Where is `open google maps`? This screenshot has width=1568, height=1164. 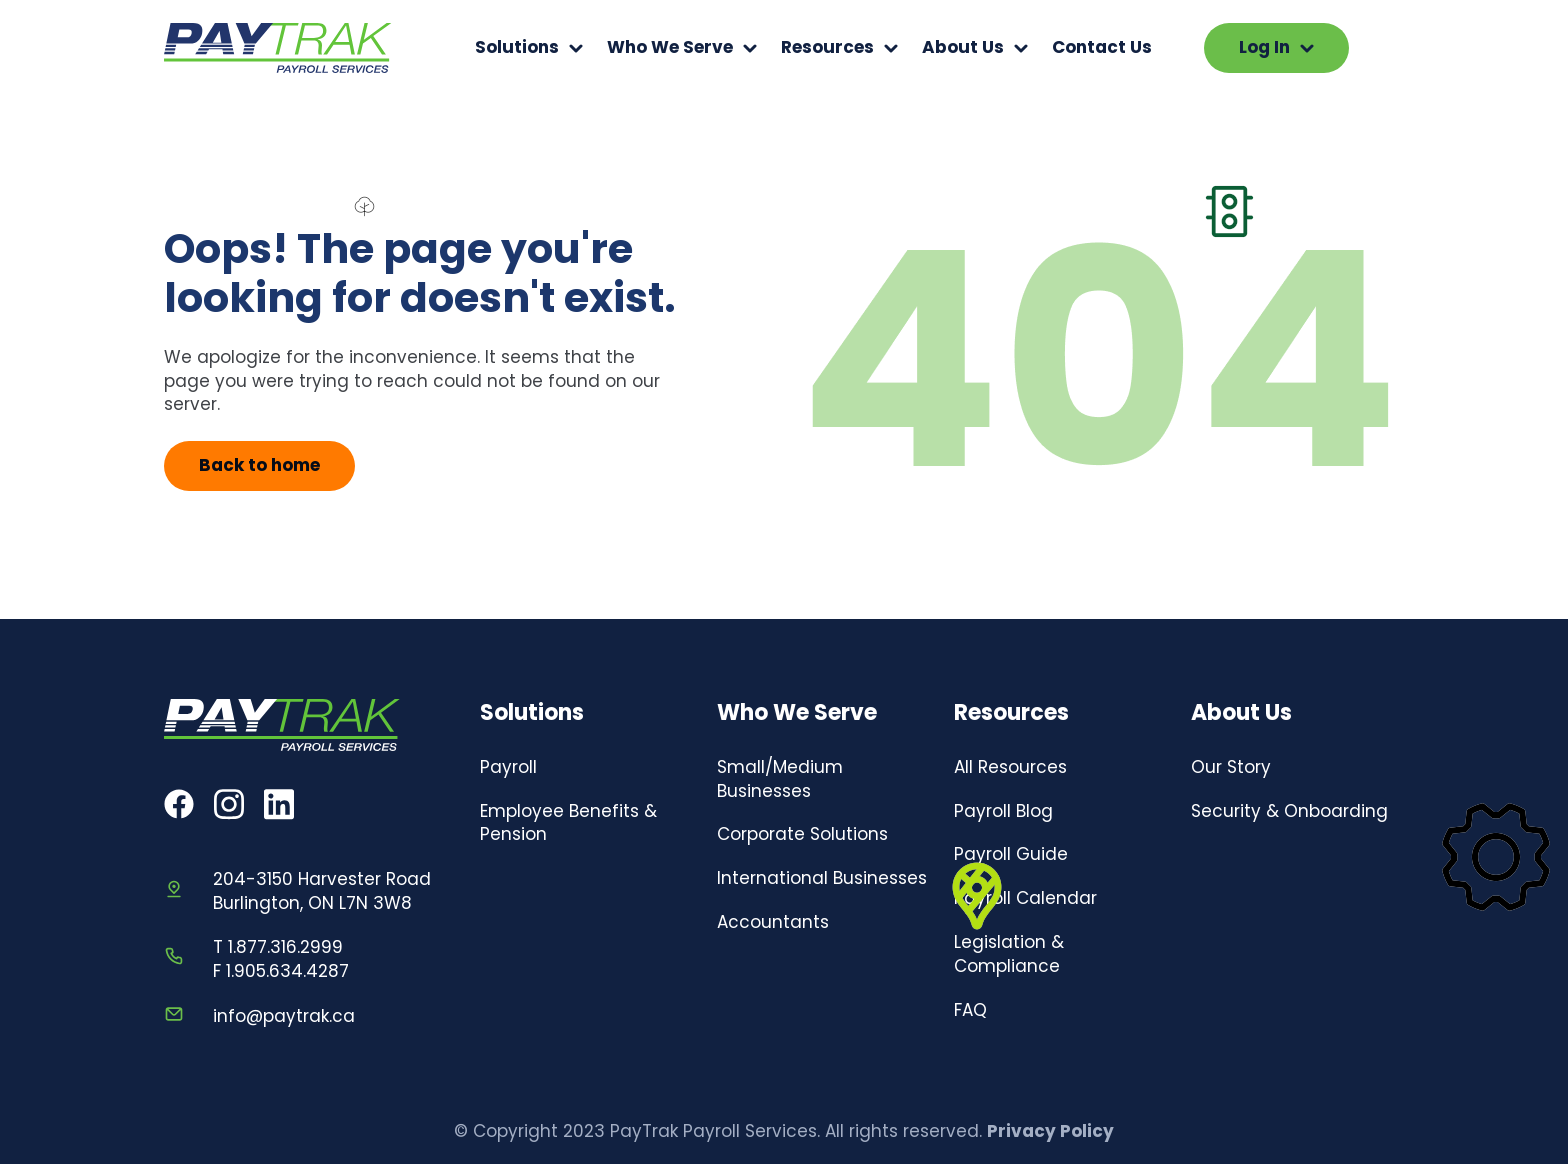
open google maps is located at coordinates (977, 896).